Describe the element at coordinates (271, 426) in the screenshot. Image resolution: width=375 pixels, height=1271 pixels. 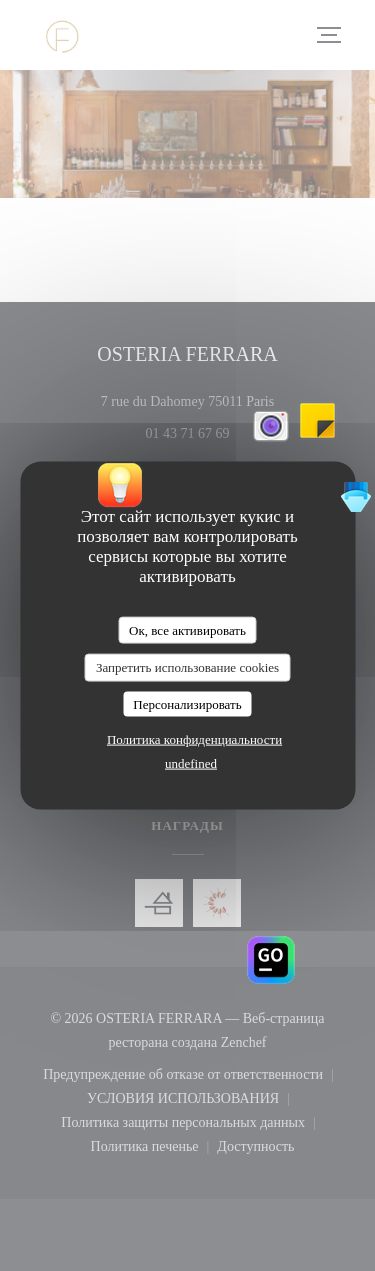
I see `open cheese webcam application` at that location.